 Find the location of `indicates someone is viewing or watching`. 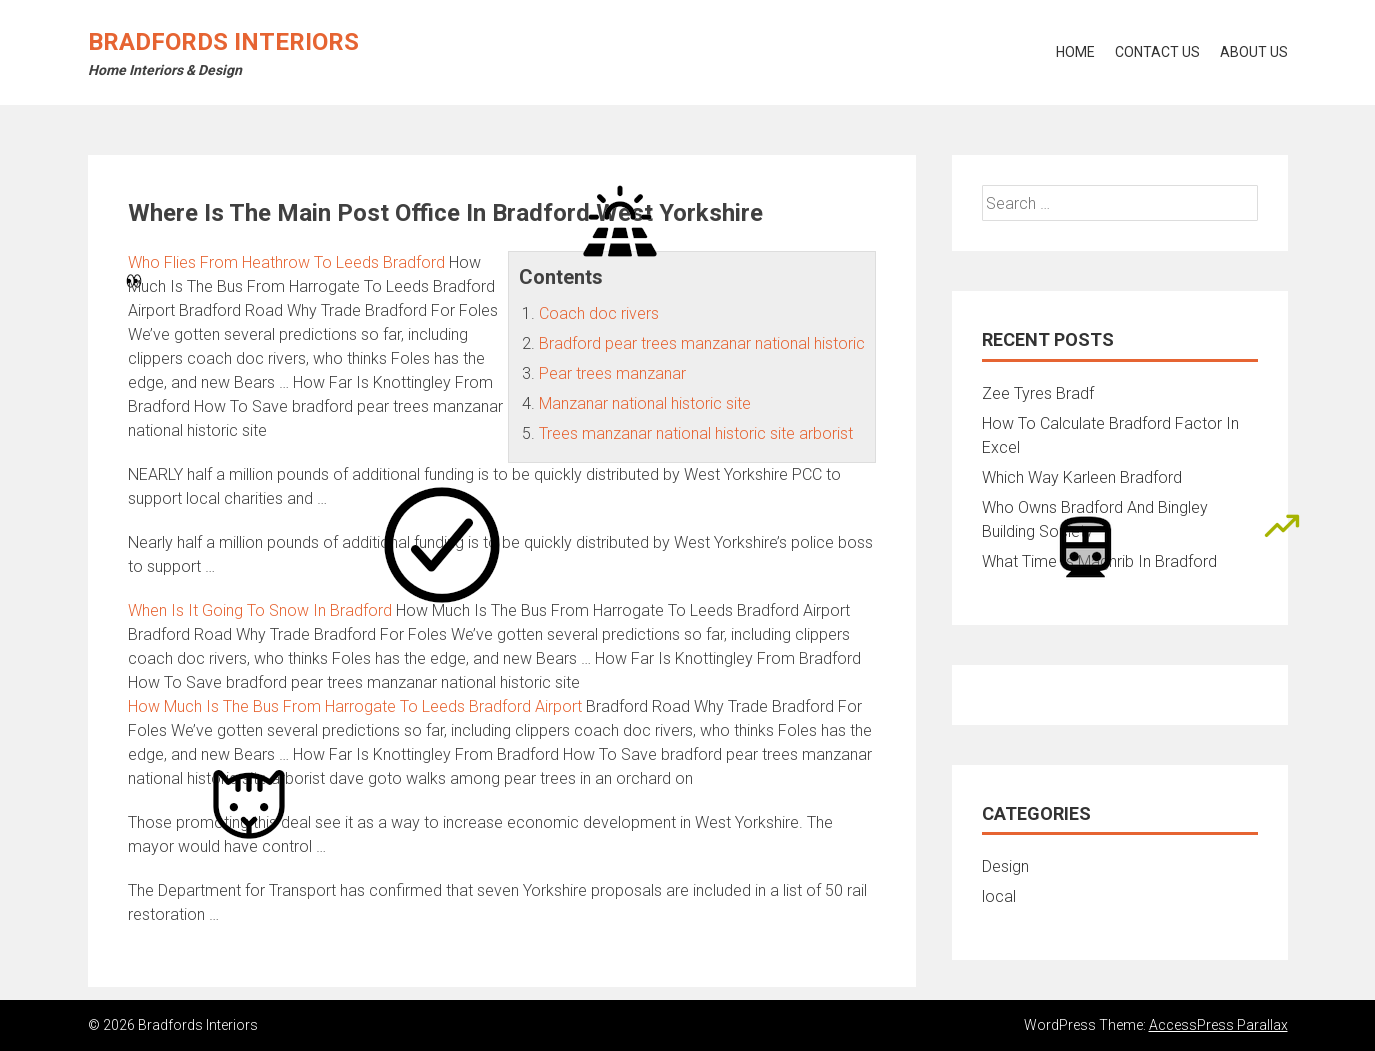

indicates someone is viewing or watching is located at coordinates (134, 281).